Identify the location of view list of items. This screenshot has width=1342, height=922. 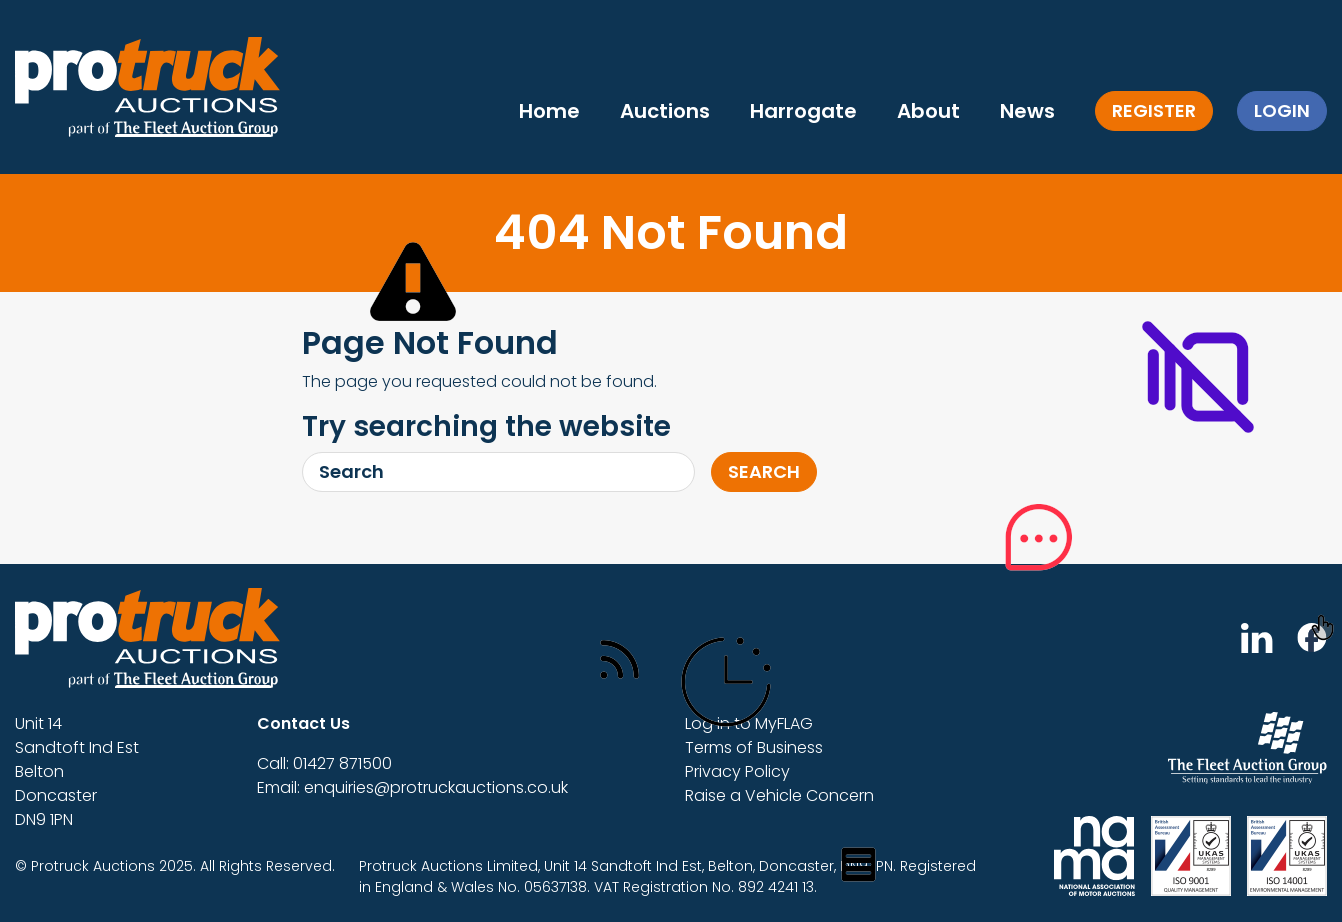
(858, 864).